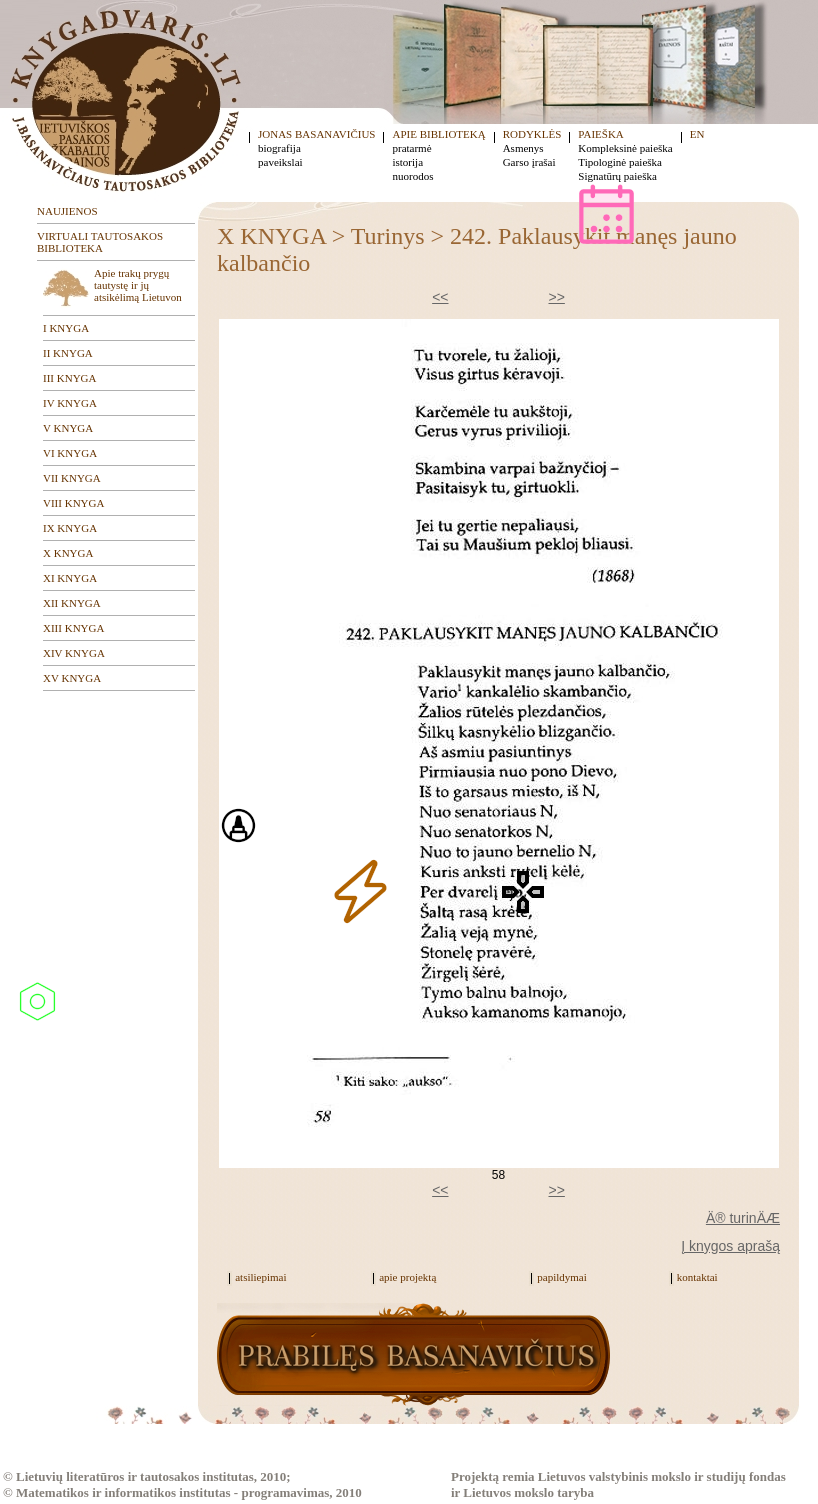 This screenshot has height=1504, width=818. What do you see at coordinates (360, 891) in the screenshot?
I see `indicates a quick action or shortcut` at bounding box center [360, 891].